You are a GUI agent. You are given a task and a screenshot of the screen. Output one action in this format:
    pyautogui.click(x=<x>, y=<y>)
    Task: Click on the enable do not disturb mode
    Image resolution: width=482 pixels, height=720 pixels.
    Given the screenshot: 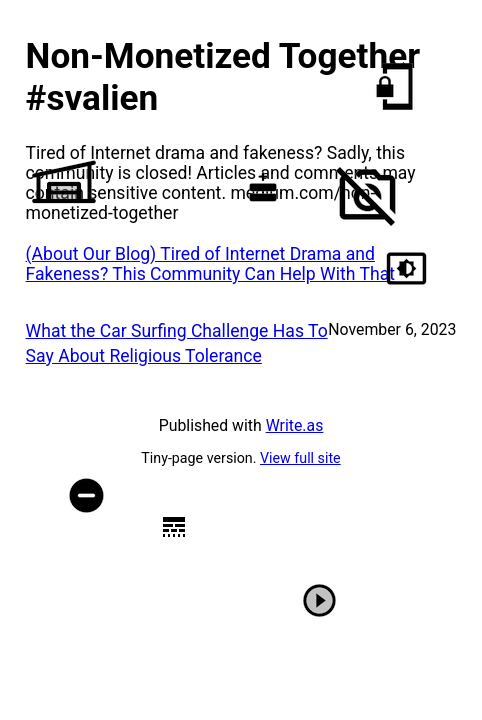 What is the action you would take?
    pyautogui.click(x=86, y=495)
    